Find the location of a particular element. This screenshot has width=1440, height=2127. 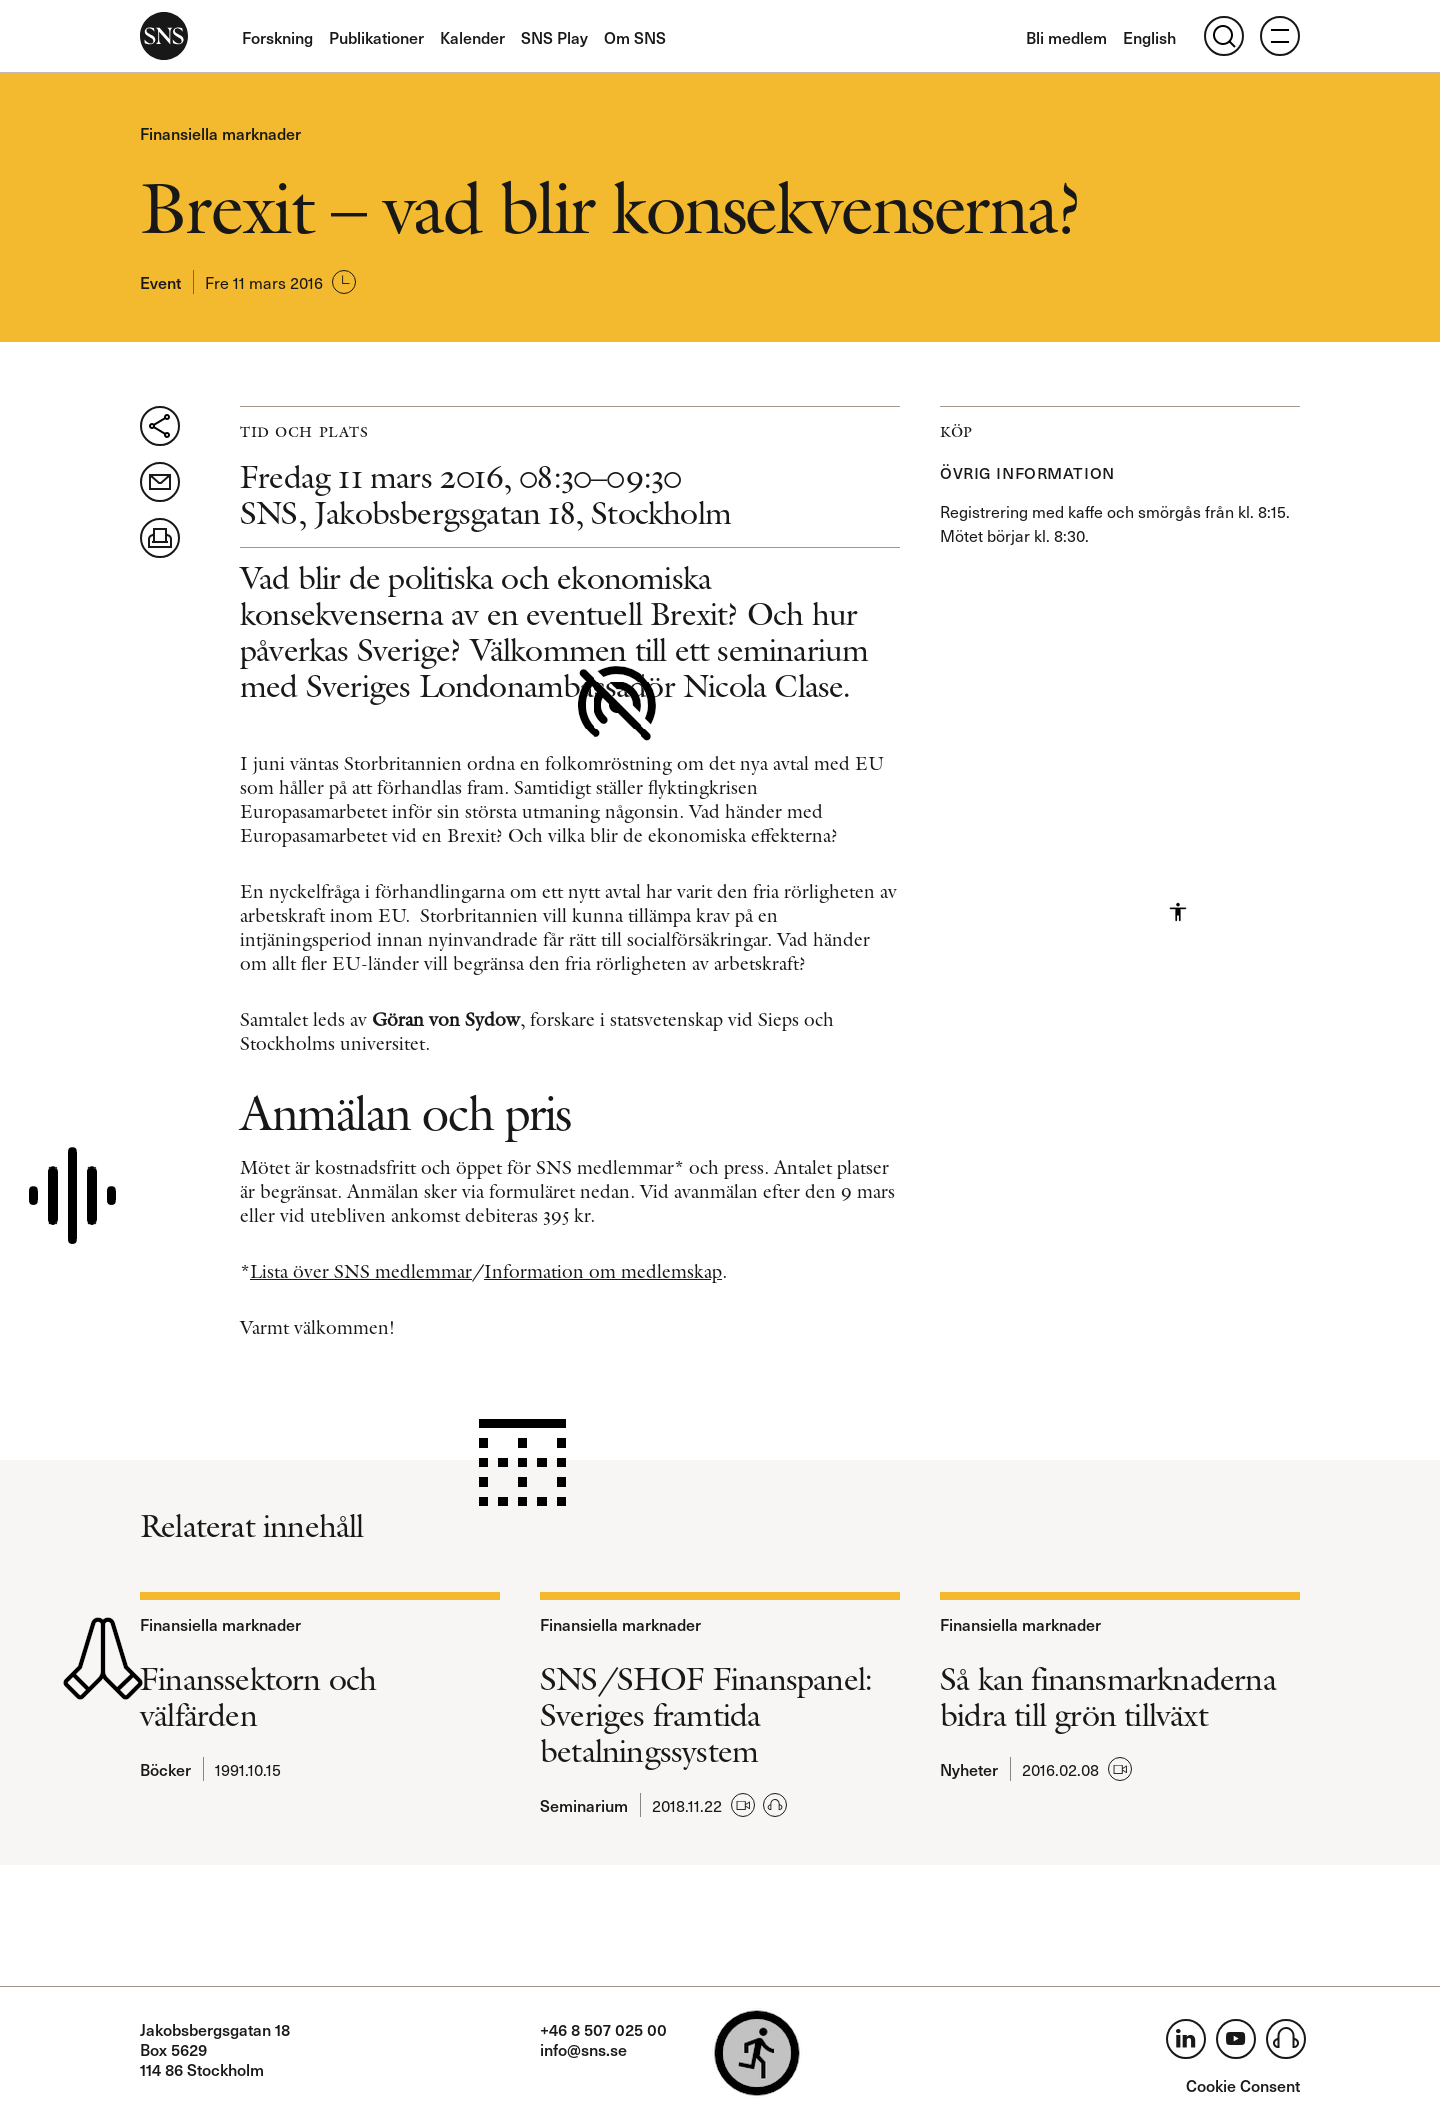

access audio equalizer settings is located at coordinates (72, 1195).